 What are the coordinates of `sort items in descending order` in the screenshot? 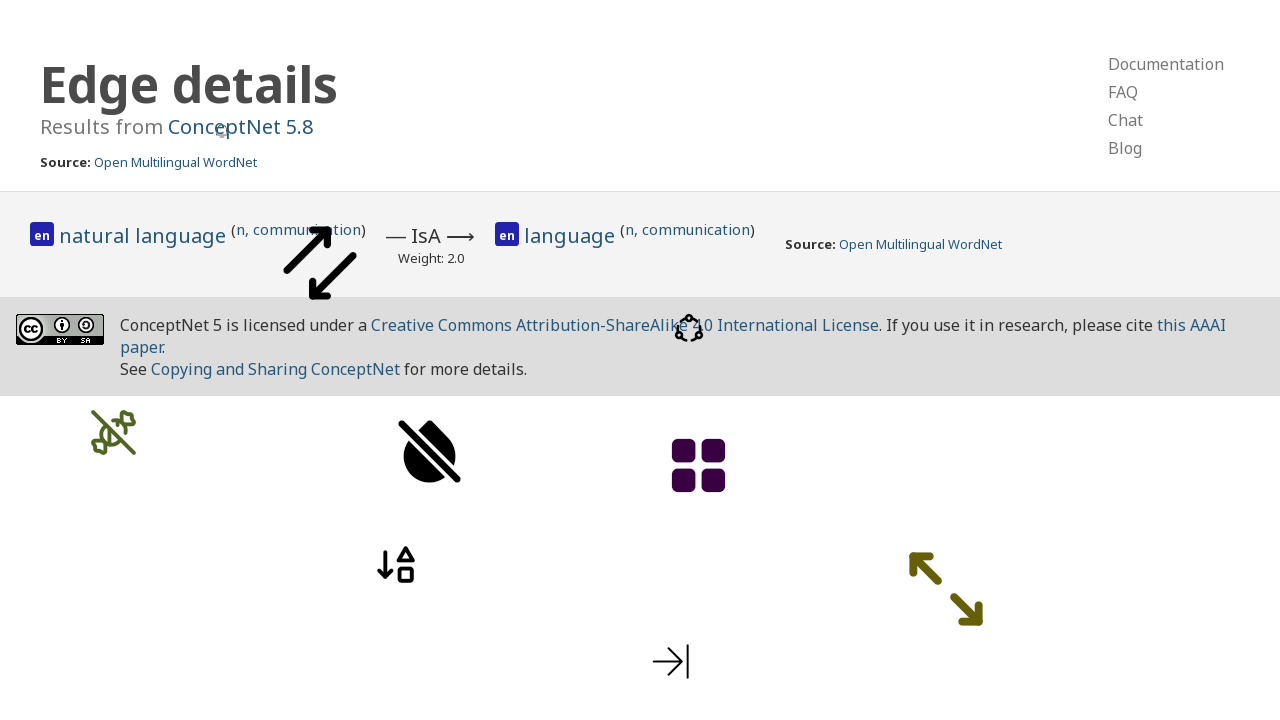 It's located at (395, 564).